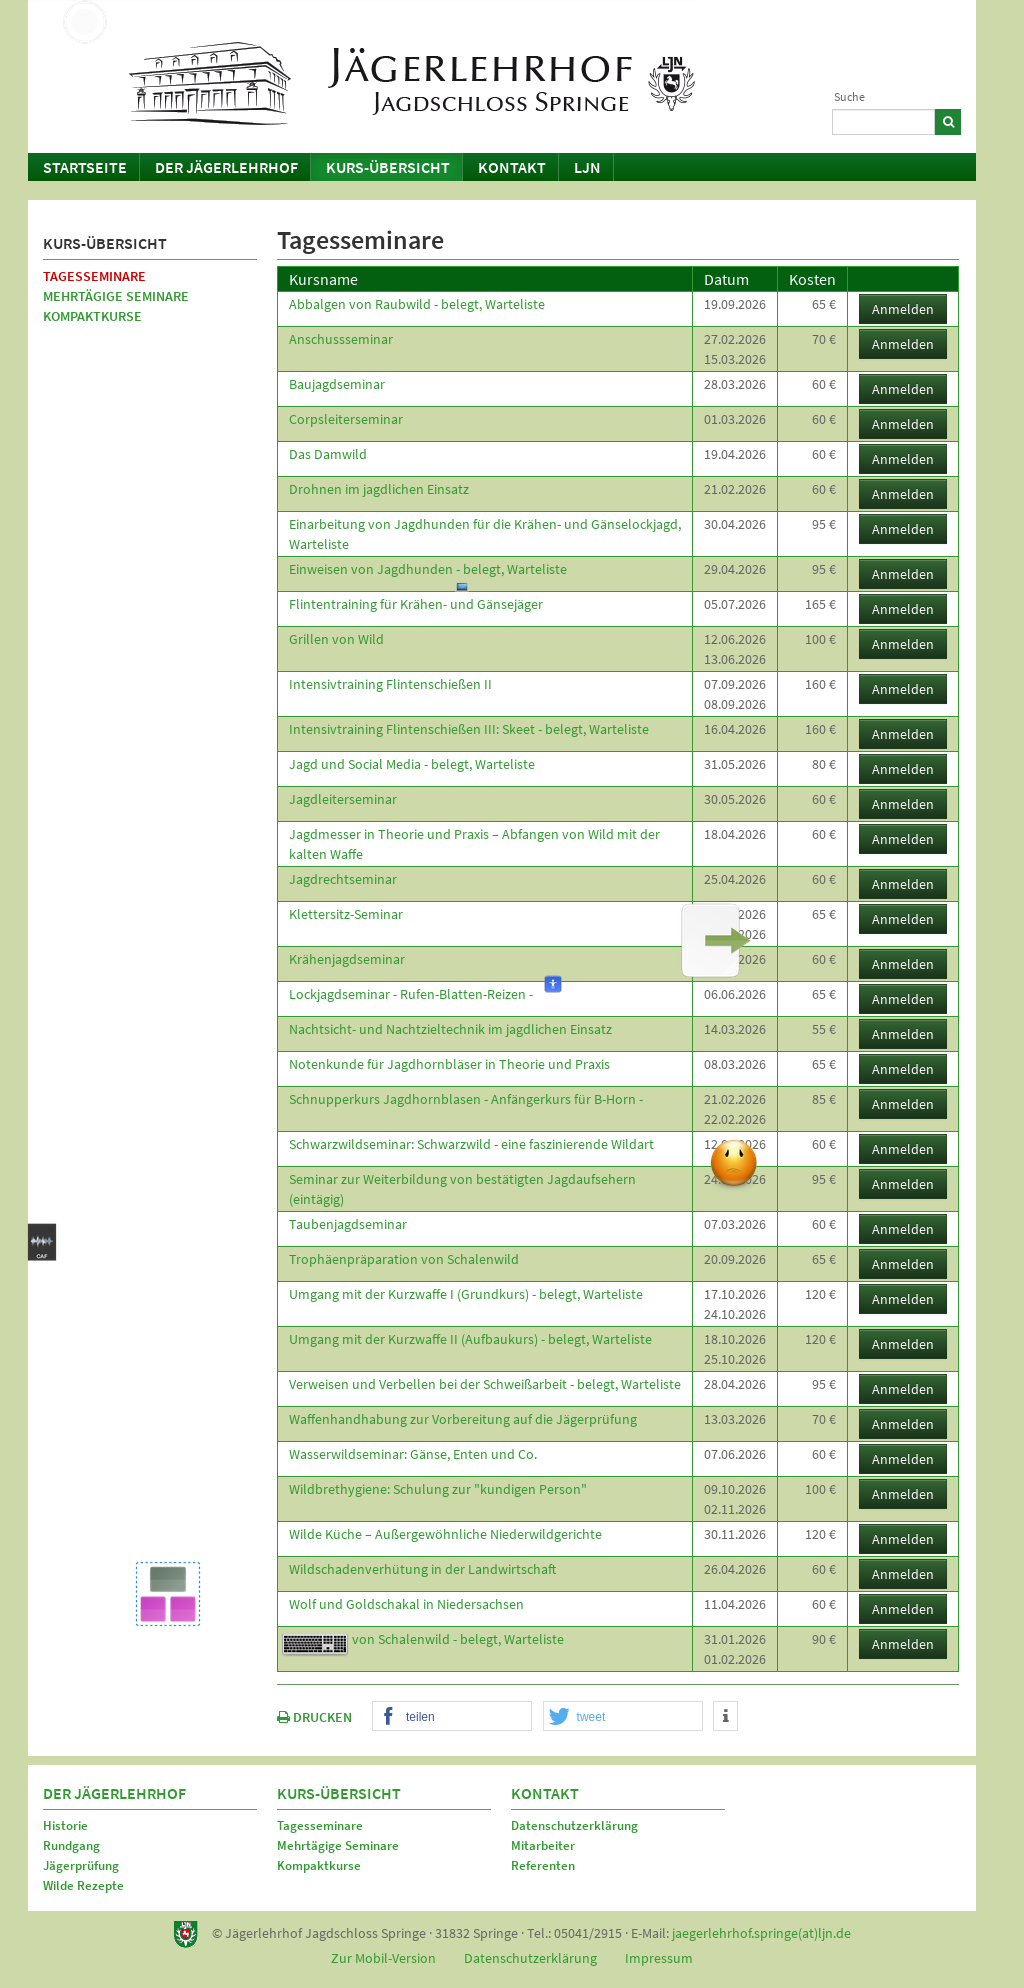 This screenshot has height=1988, width=1024. What do you see at coordinates (553, 984) in the screenshot?
I see `open accessibility settings` at bounding box center [553, 984].